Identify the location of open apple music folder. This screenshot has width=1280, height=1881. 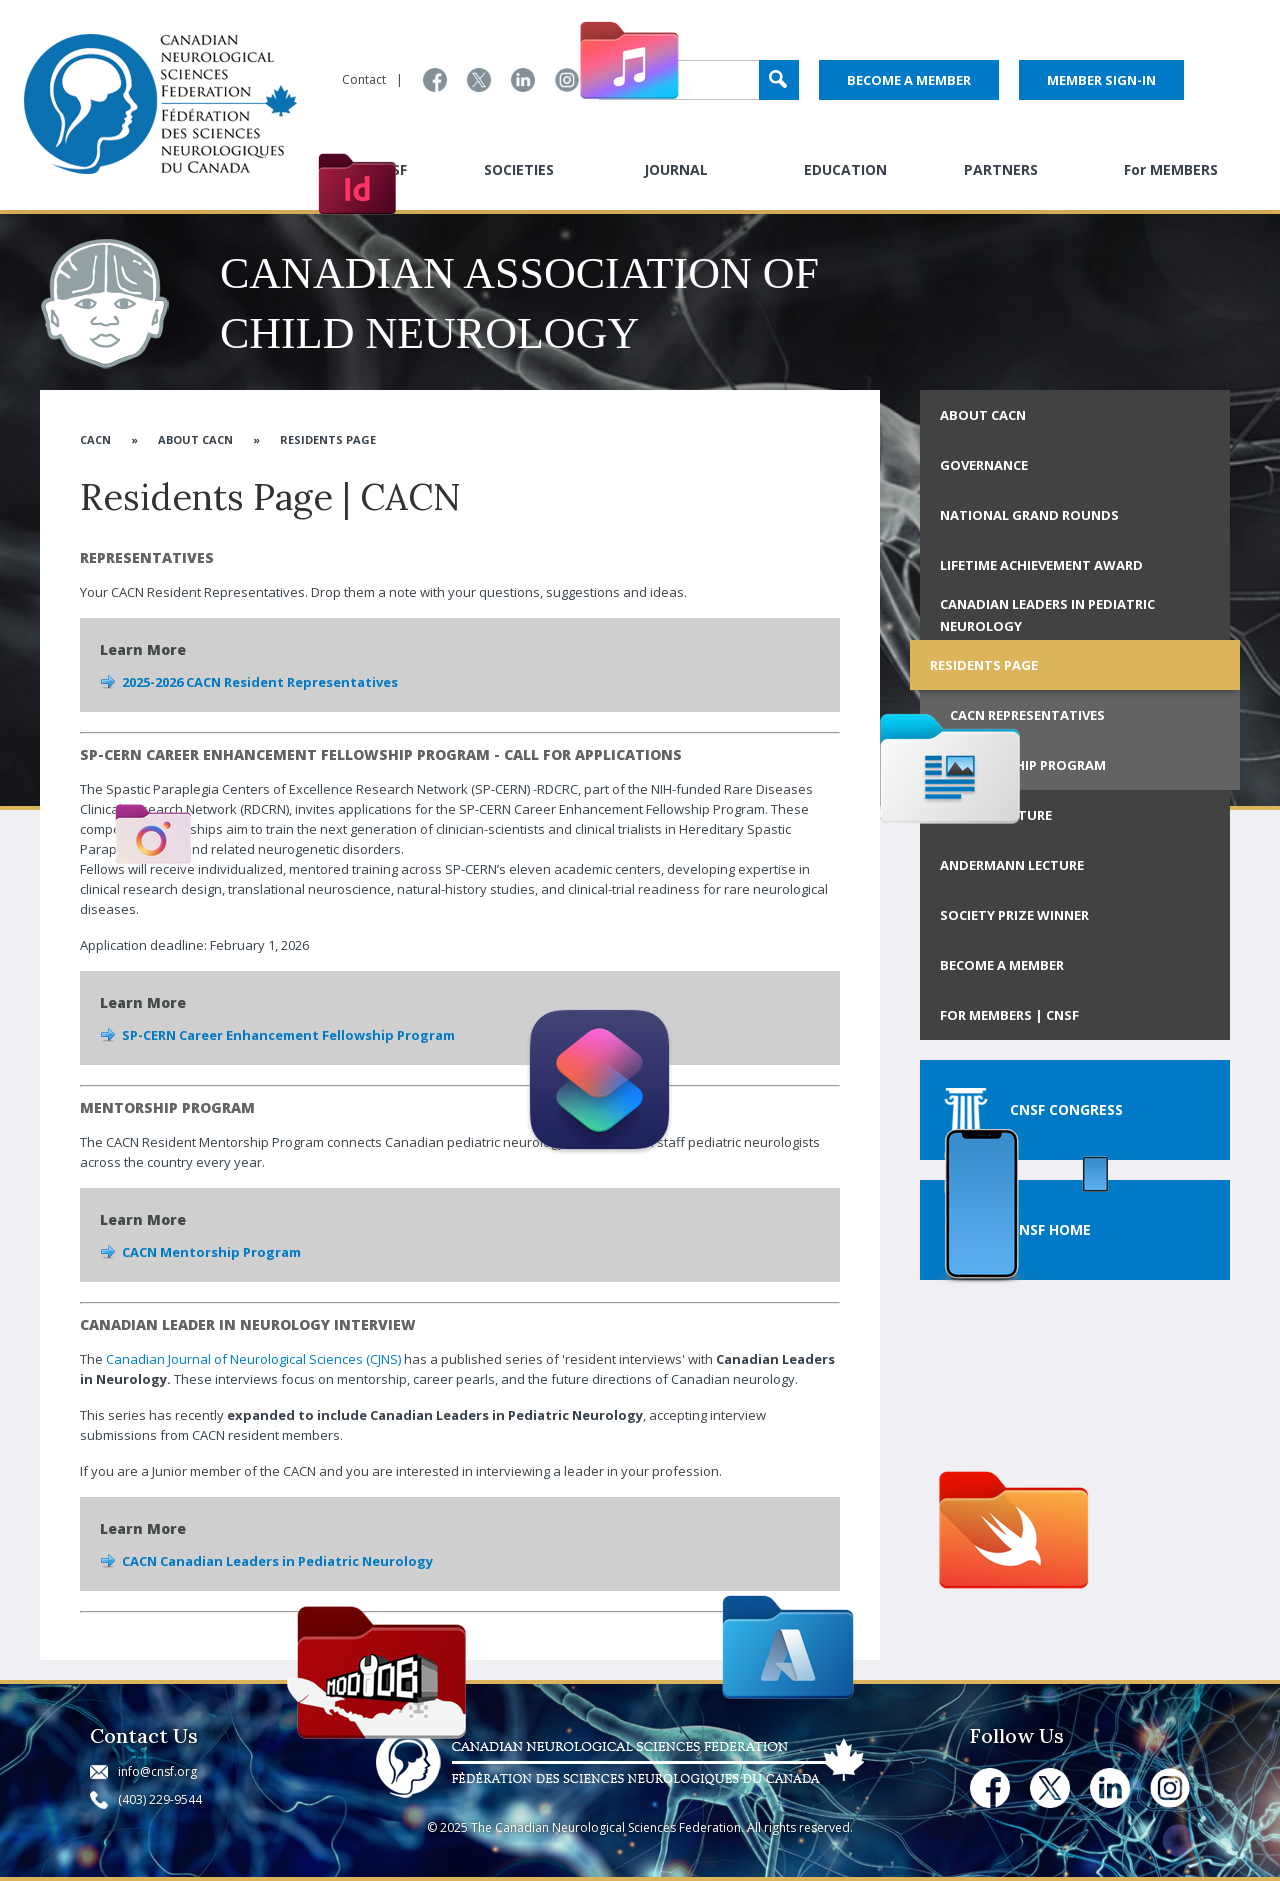
(629, 63).